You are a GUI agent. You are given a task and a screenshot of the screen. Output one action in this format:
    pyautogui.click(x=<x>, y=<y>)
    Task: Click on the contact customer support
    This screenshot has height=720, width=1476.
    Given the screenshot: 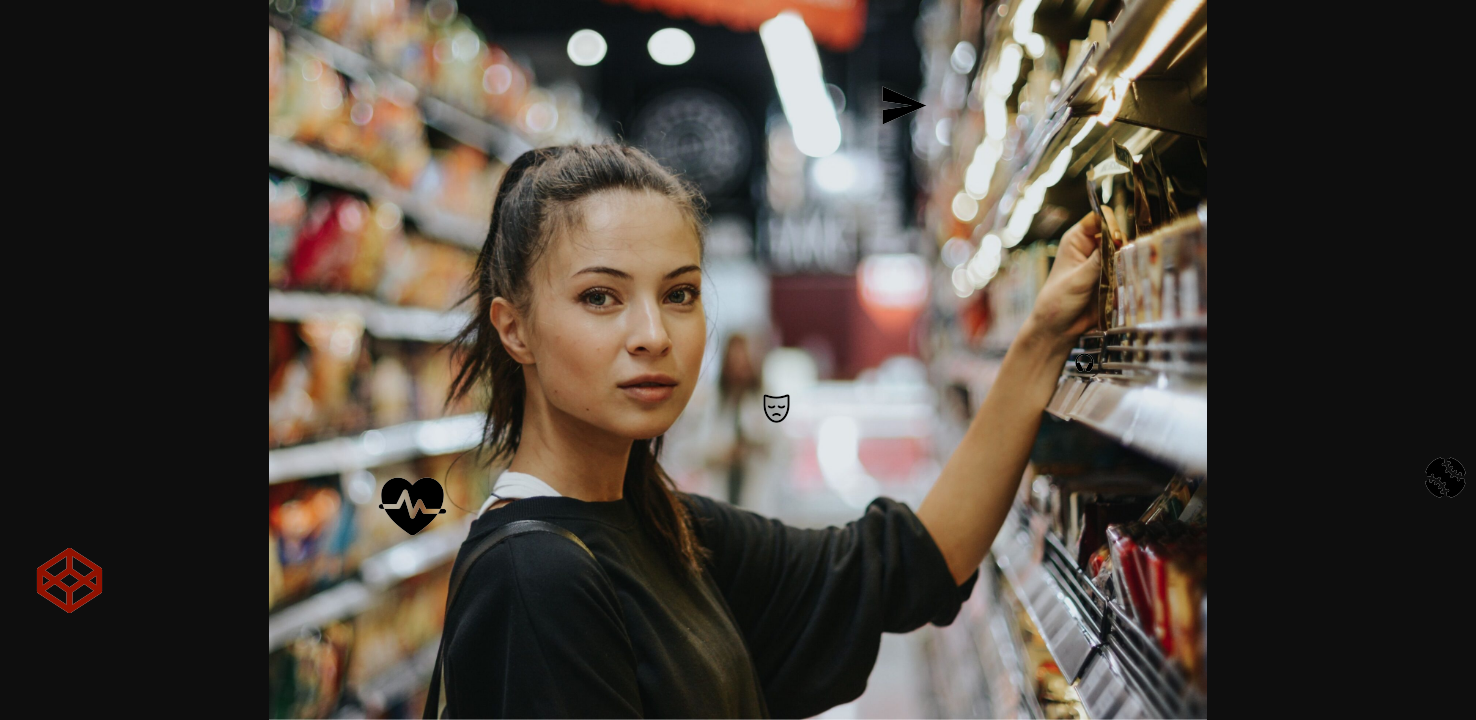 What is the action you would take?
    pyautogui.click(x=1084, y=362)
    